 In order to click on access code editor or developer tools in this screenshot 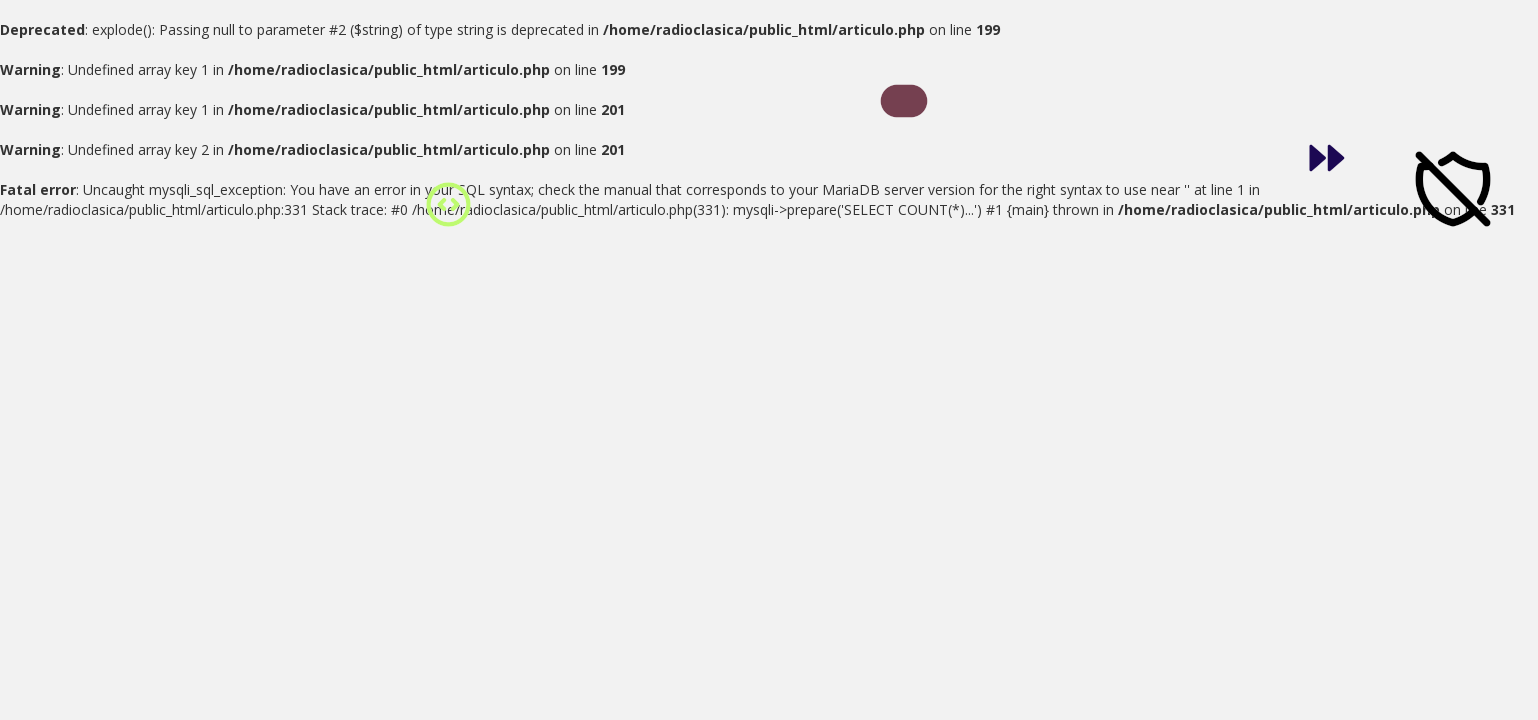, I will do `click(448, 204)`.